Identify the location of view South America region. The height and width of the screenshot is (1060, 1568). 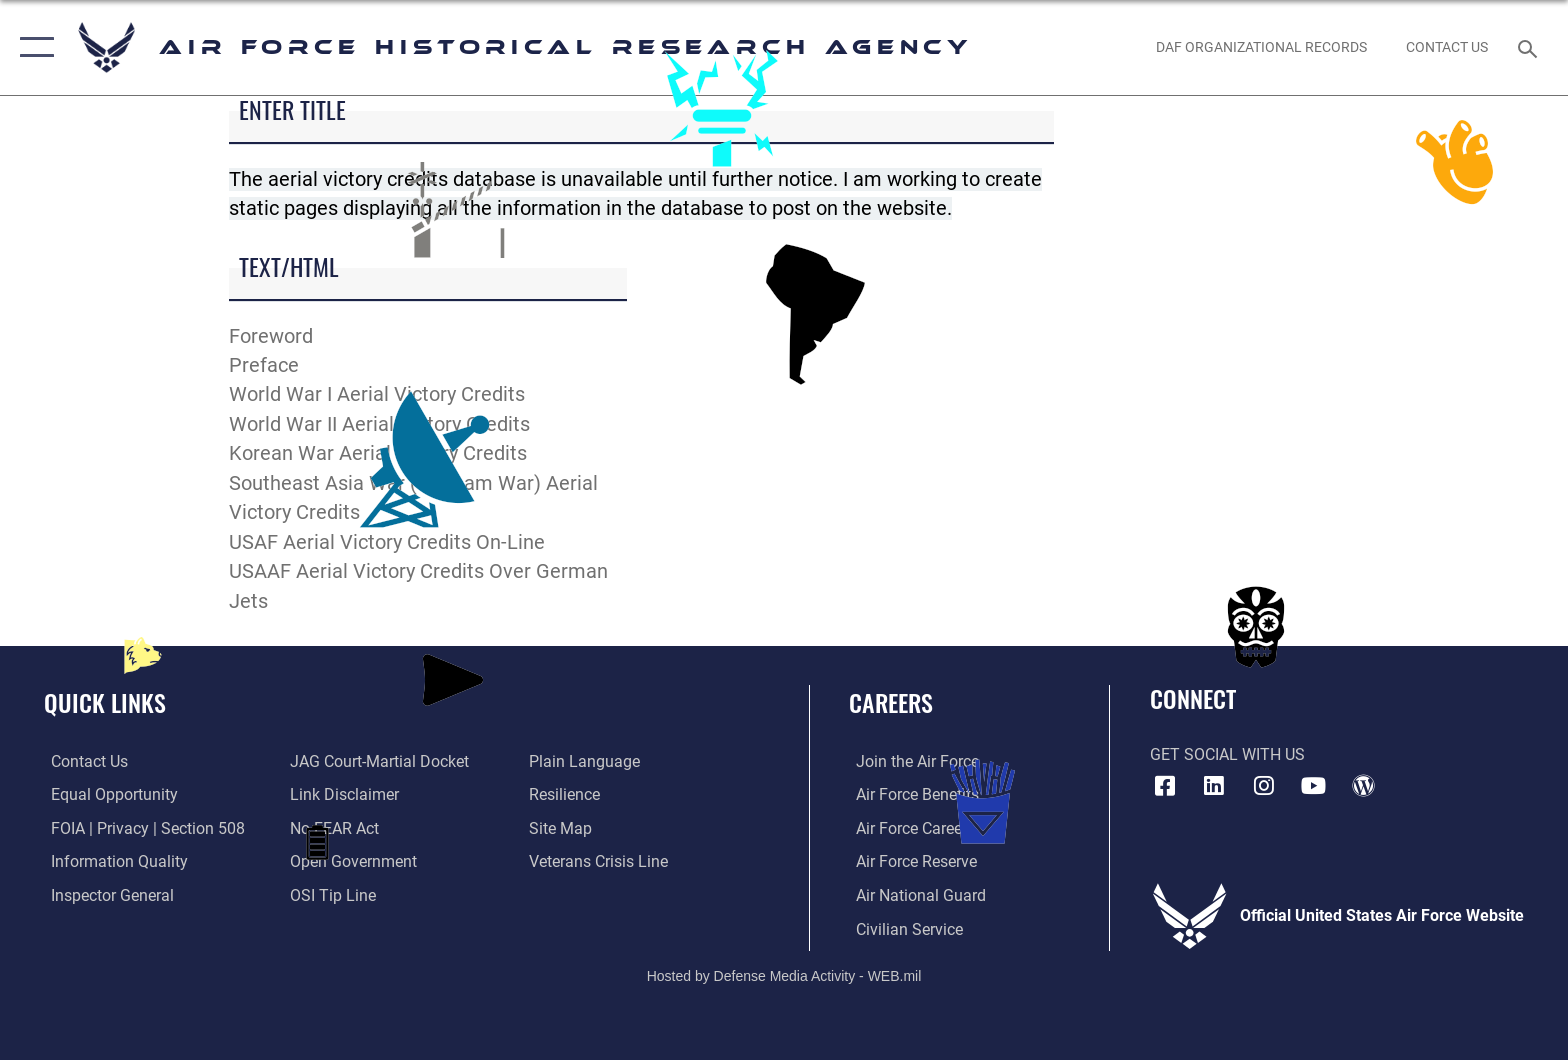
(815, 314).